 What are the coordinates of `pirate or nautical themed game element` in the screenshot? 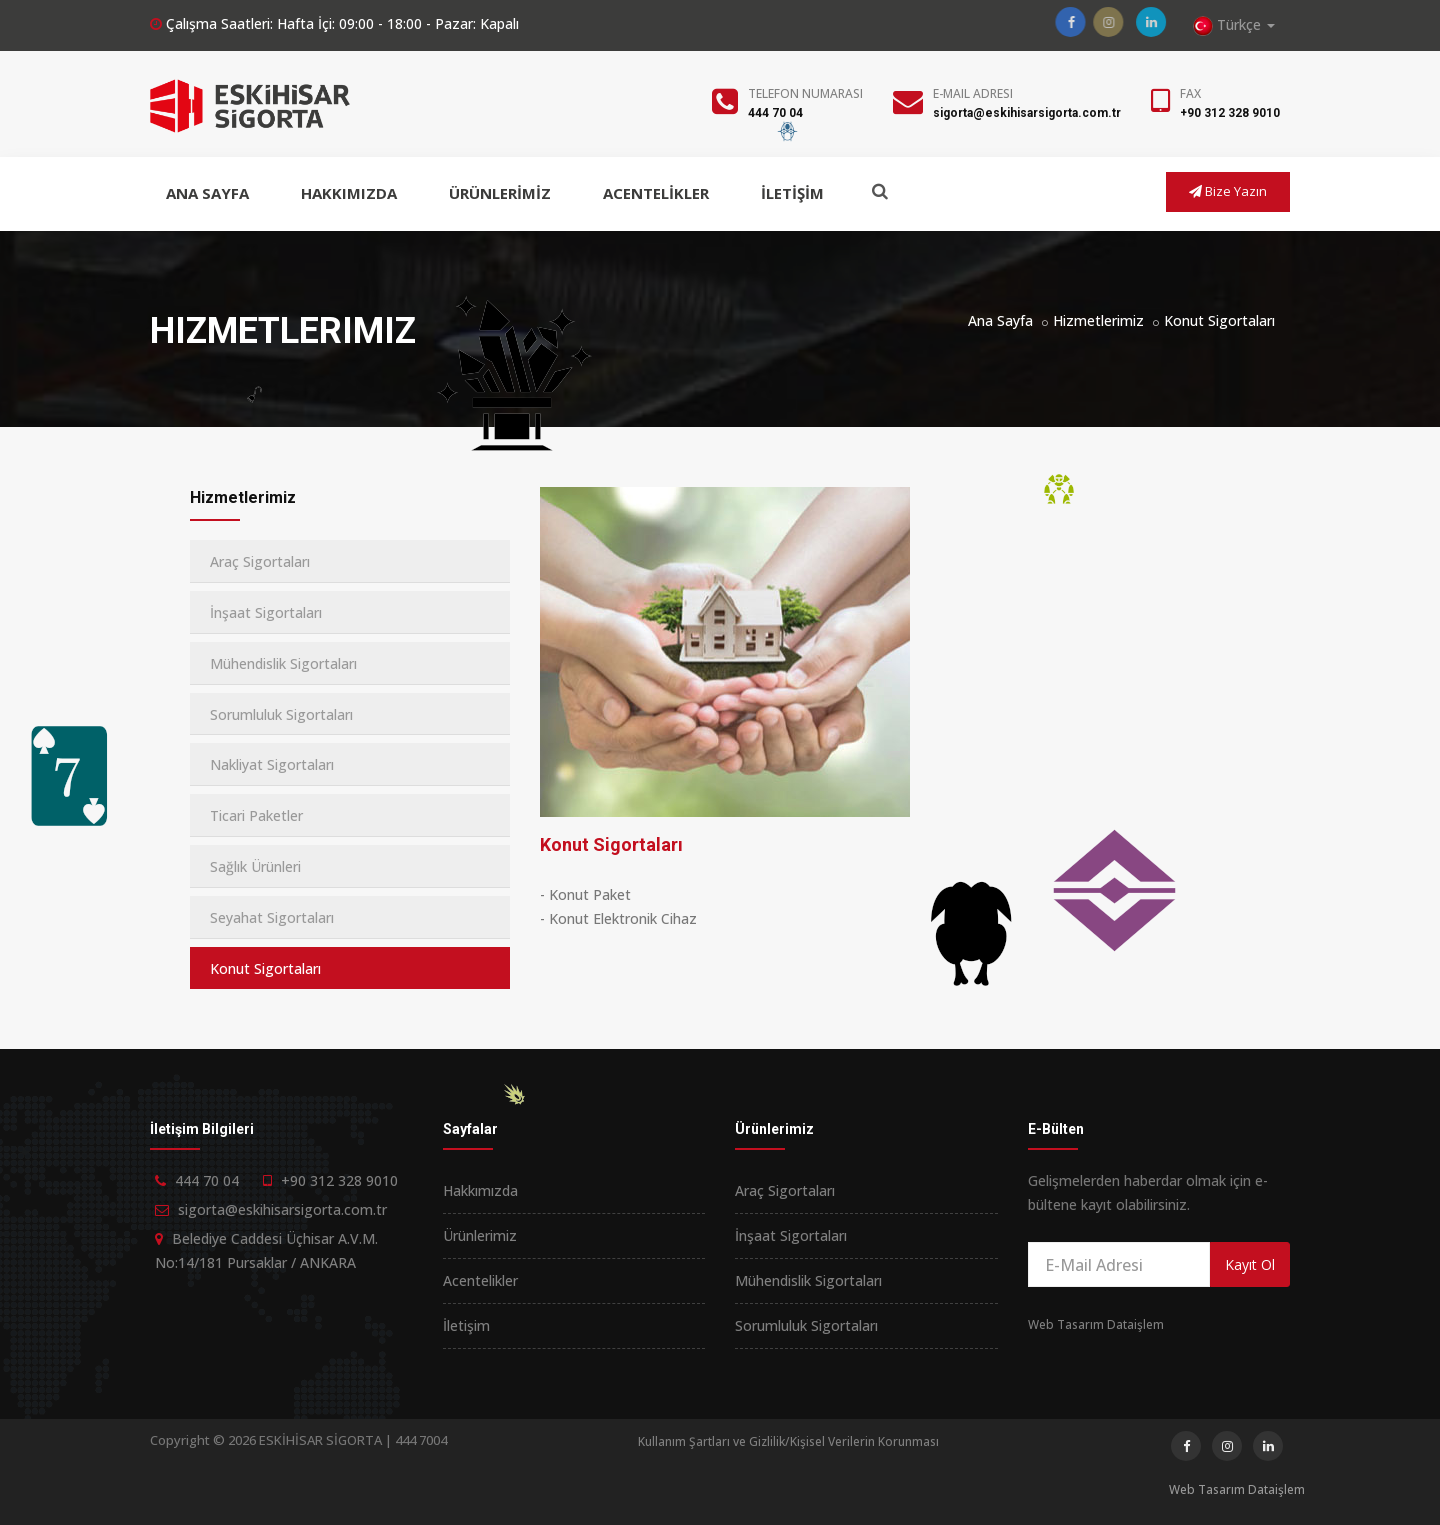 It's located at (254, 394).